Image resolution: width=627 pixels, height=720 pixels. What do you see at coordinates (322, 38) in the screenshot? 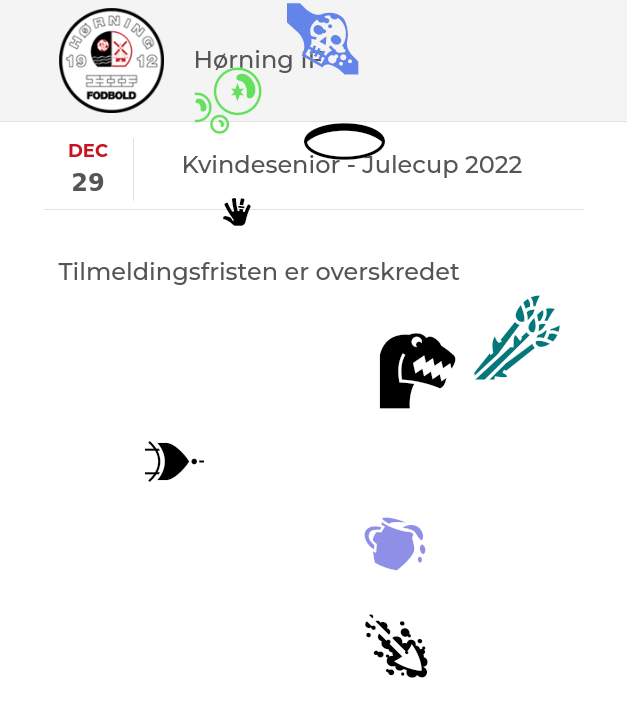
I see `activate disintegrate ability or spell` at bounding box center [322, 38].